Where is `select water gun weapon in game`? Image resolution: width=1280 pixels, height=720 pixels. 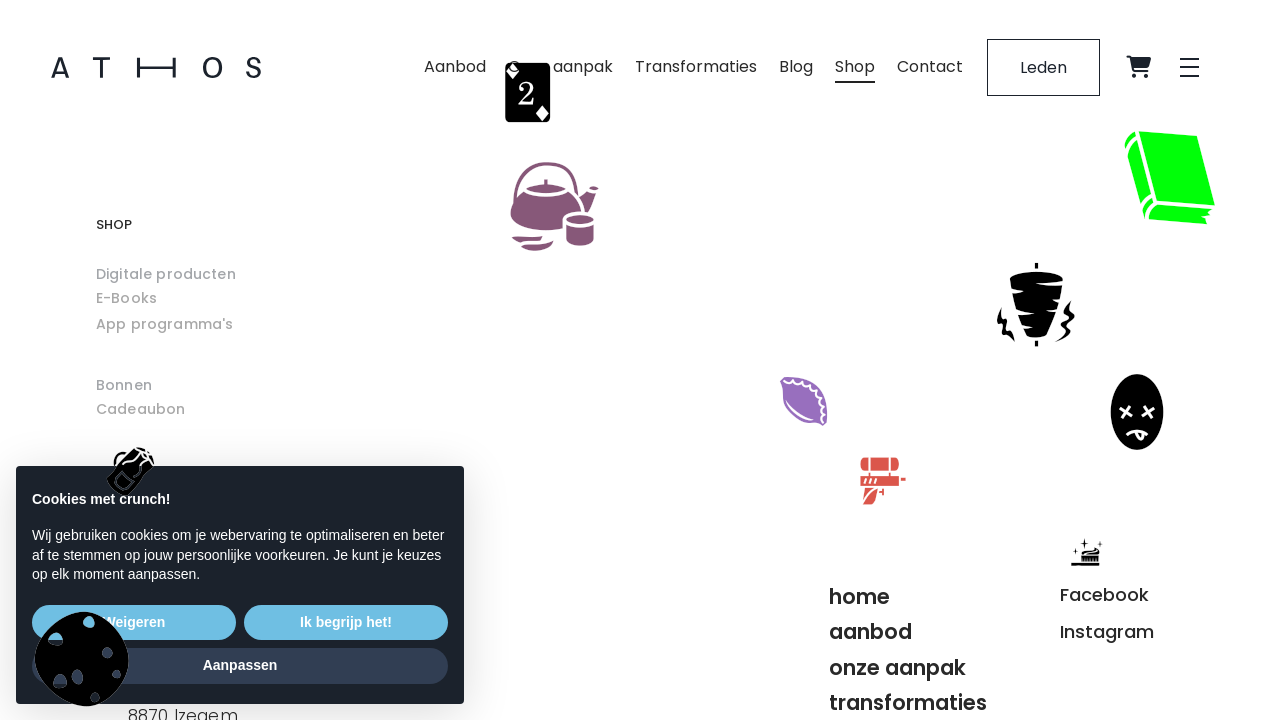 select water gun weapon in game is located at coordinates (883, 481).